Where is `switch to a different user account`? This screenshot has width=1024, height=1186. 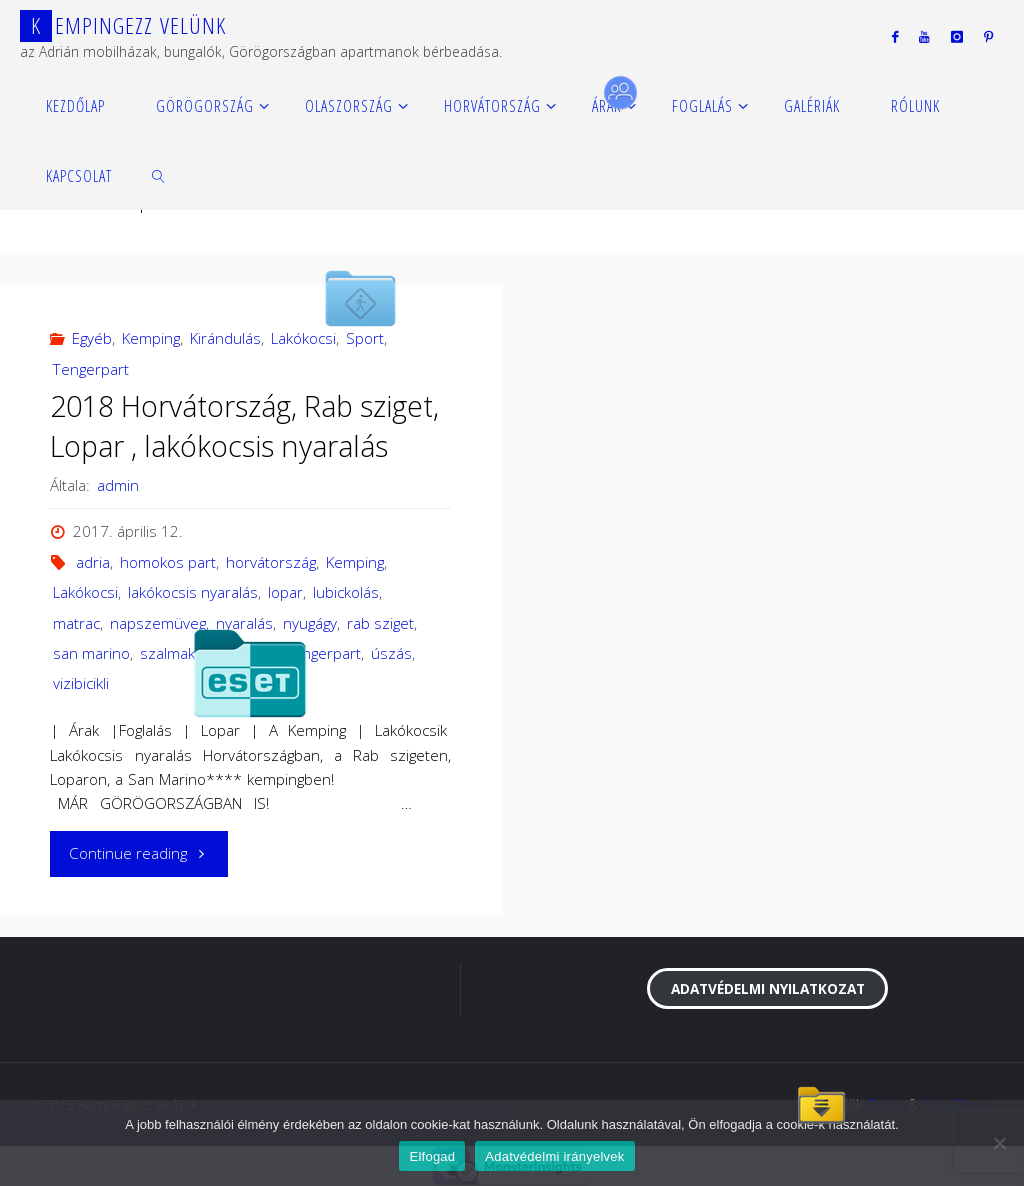
switch to a different user account is located at coordinates (620, 92).